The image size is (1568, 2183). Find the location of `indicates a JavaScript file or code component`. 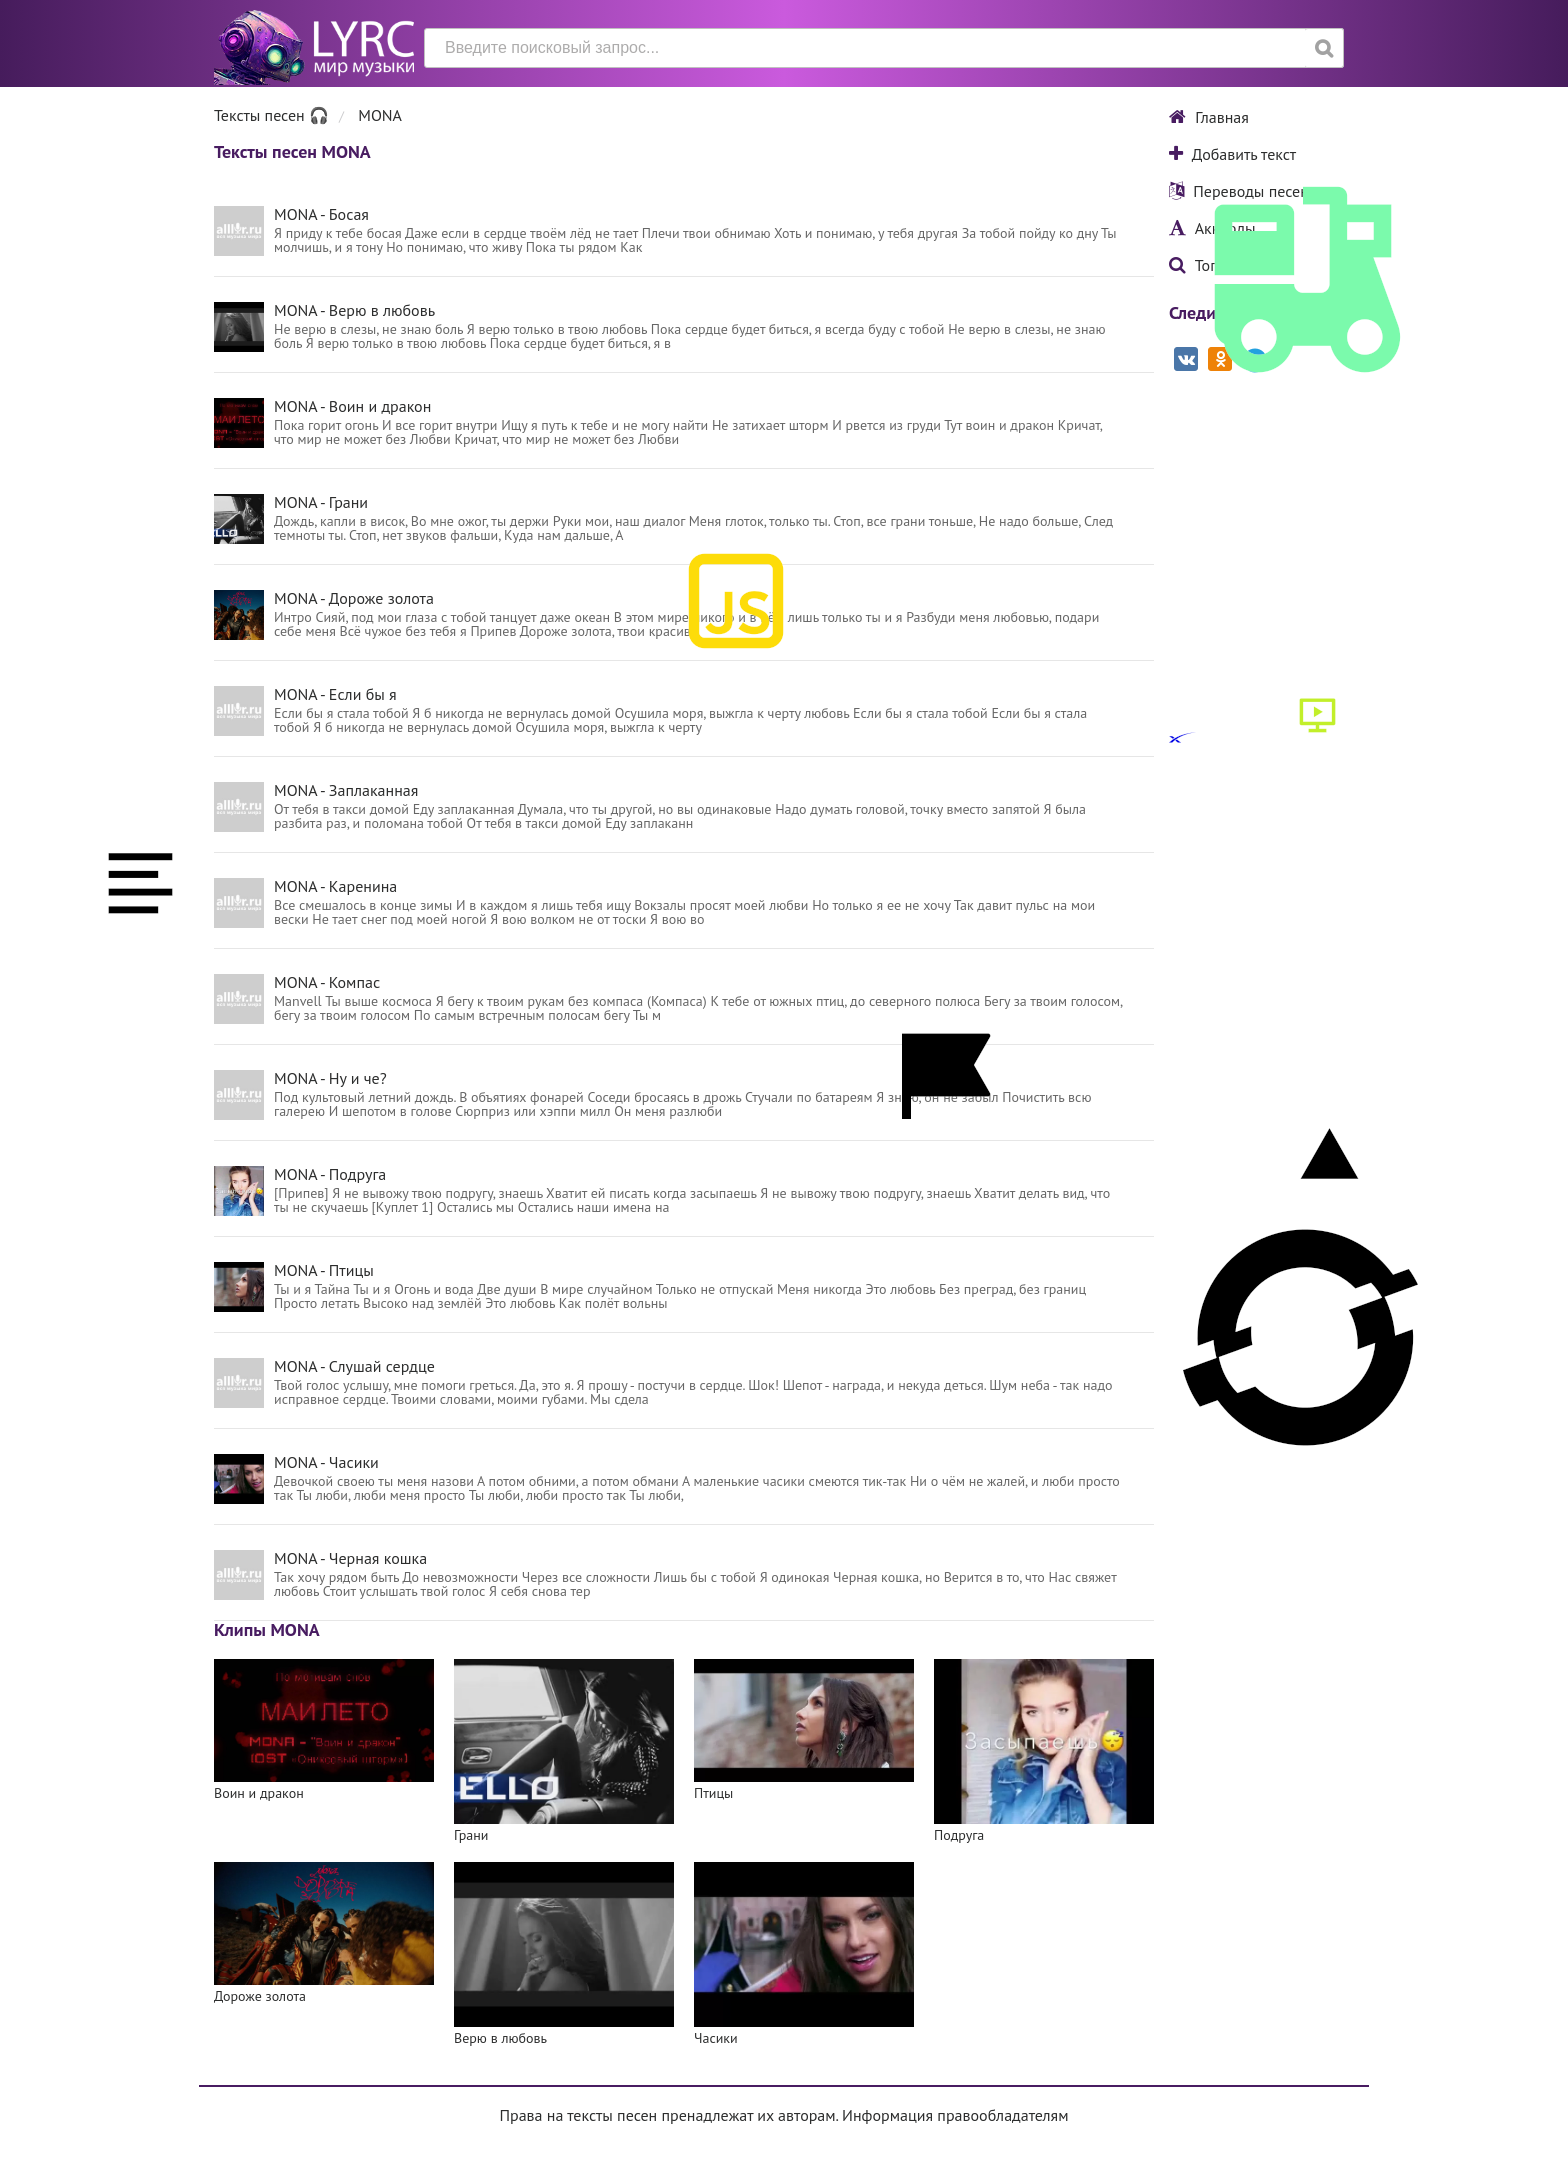

indicates a JavaScript file or code component is located at coordinates (736, 601).